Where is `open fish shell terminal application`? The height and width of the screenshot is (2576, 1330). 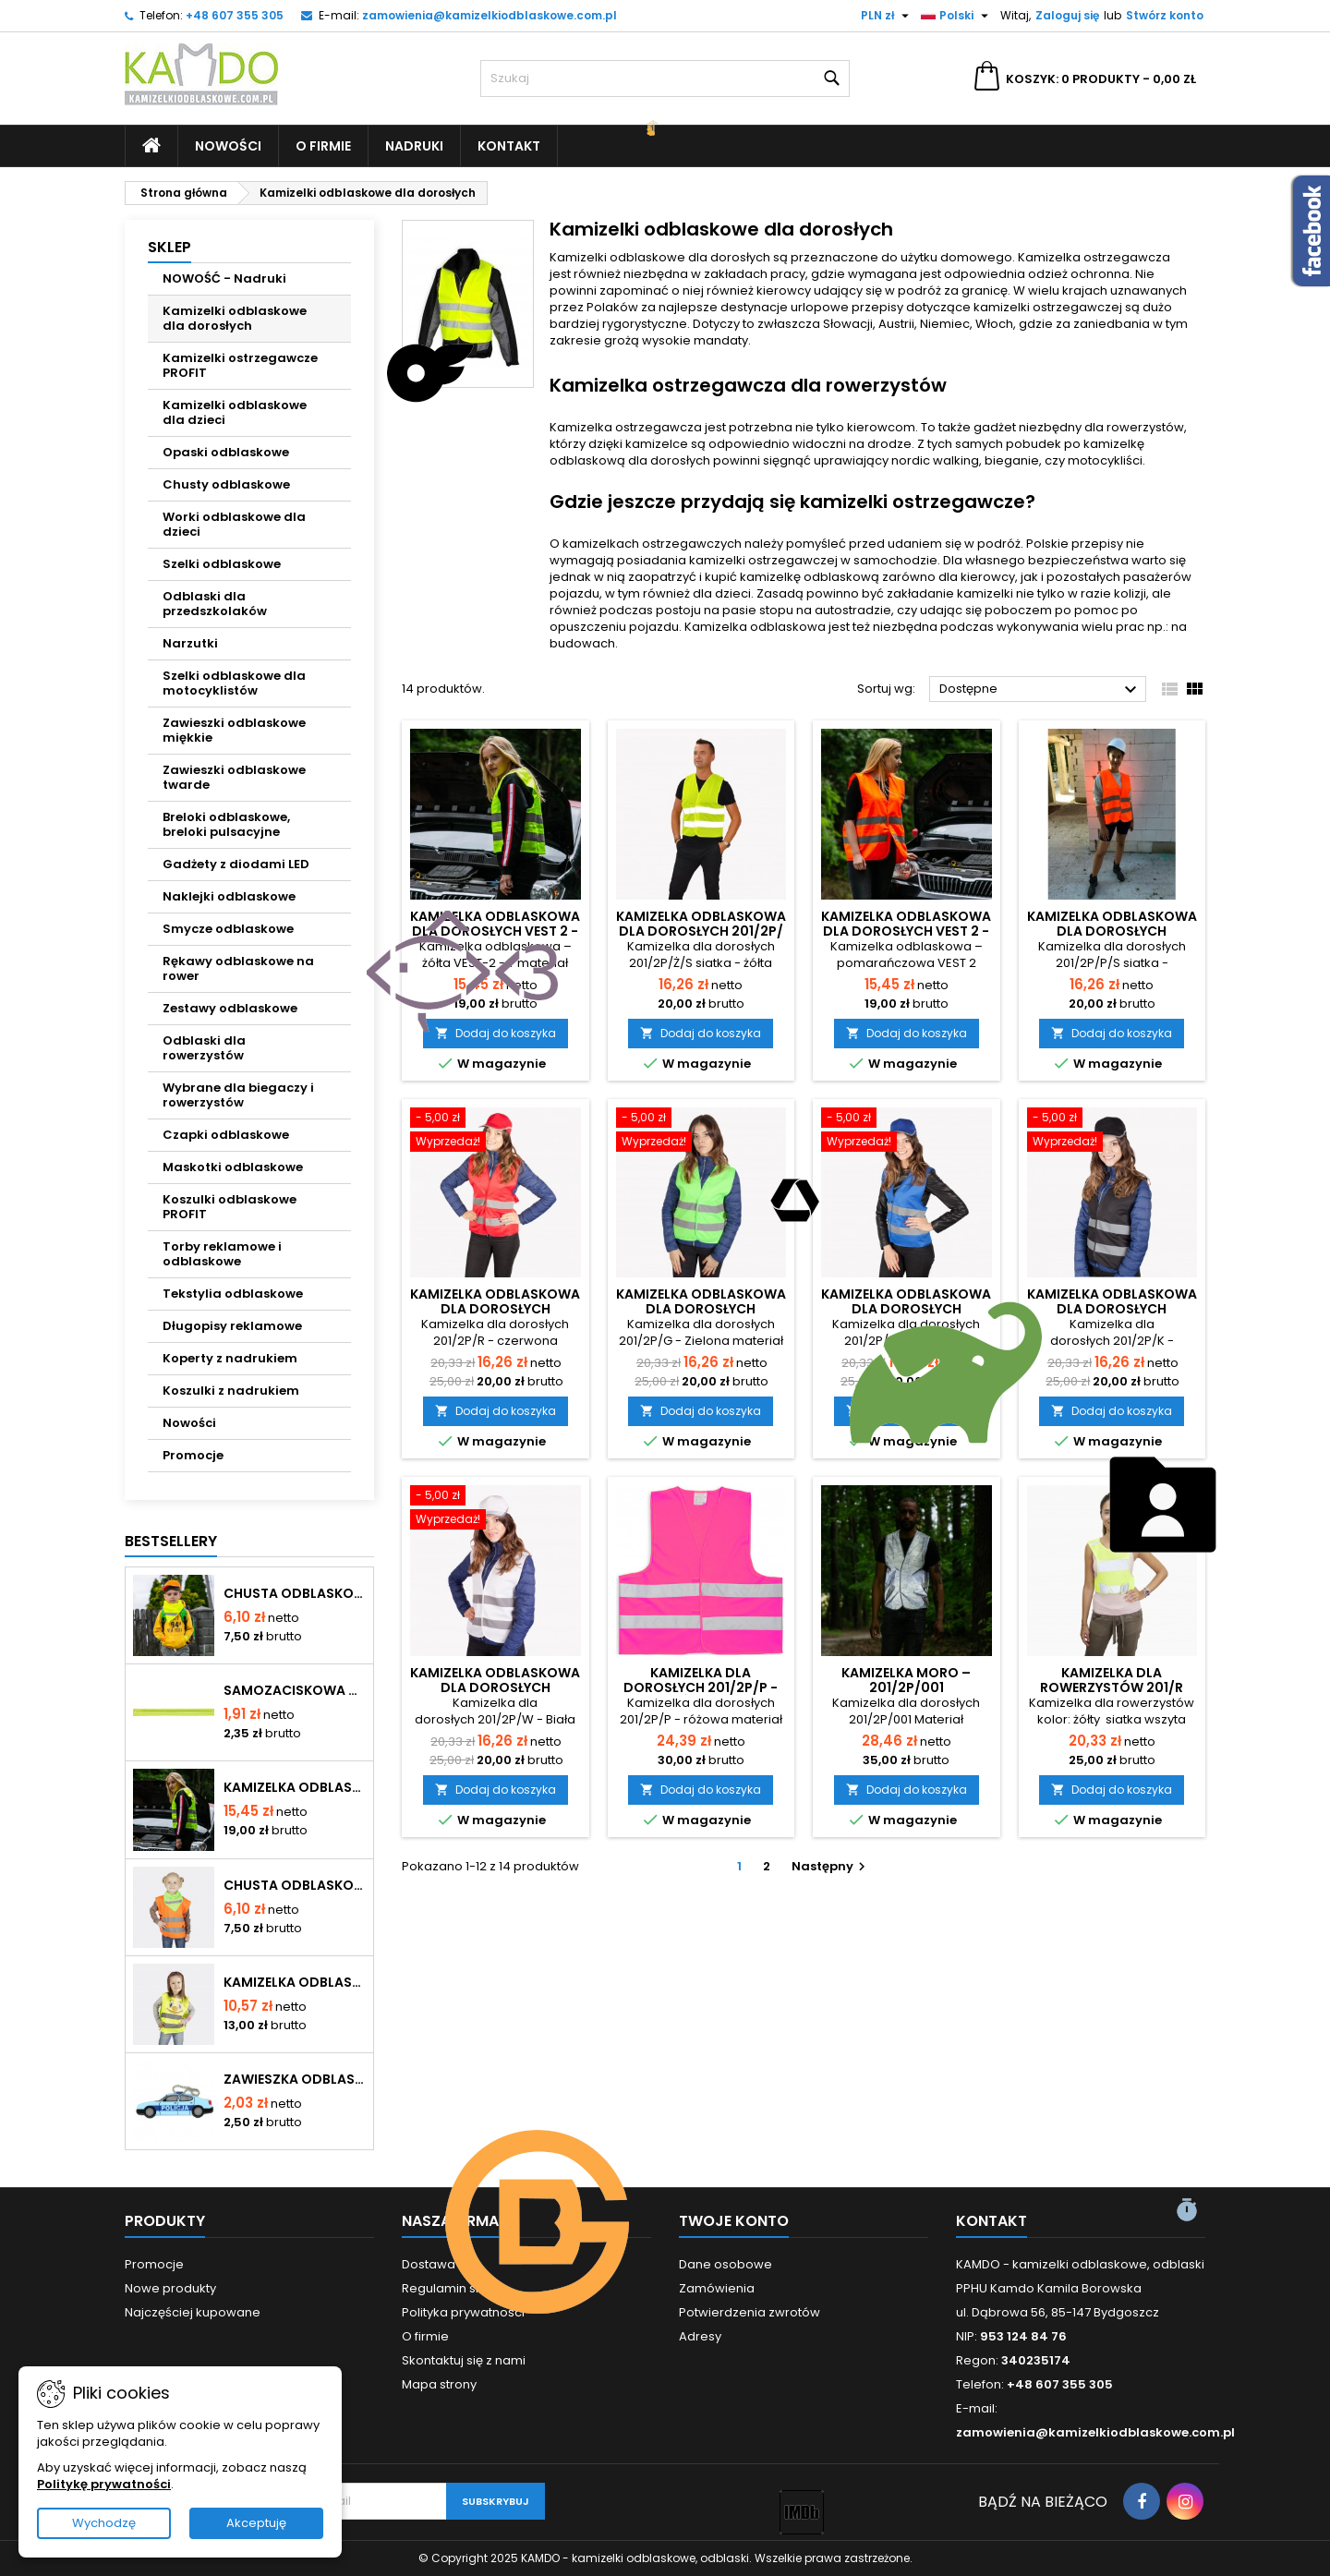
open fish shell terminal application is located at coordinates (462, 971).